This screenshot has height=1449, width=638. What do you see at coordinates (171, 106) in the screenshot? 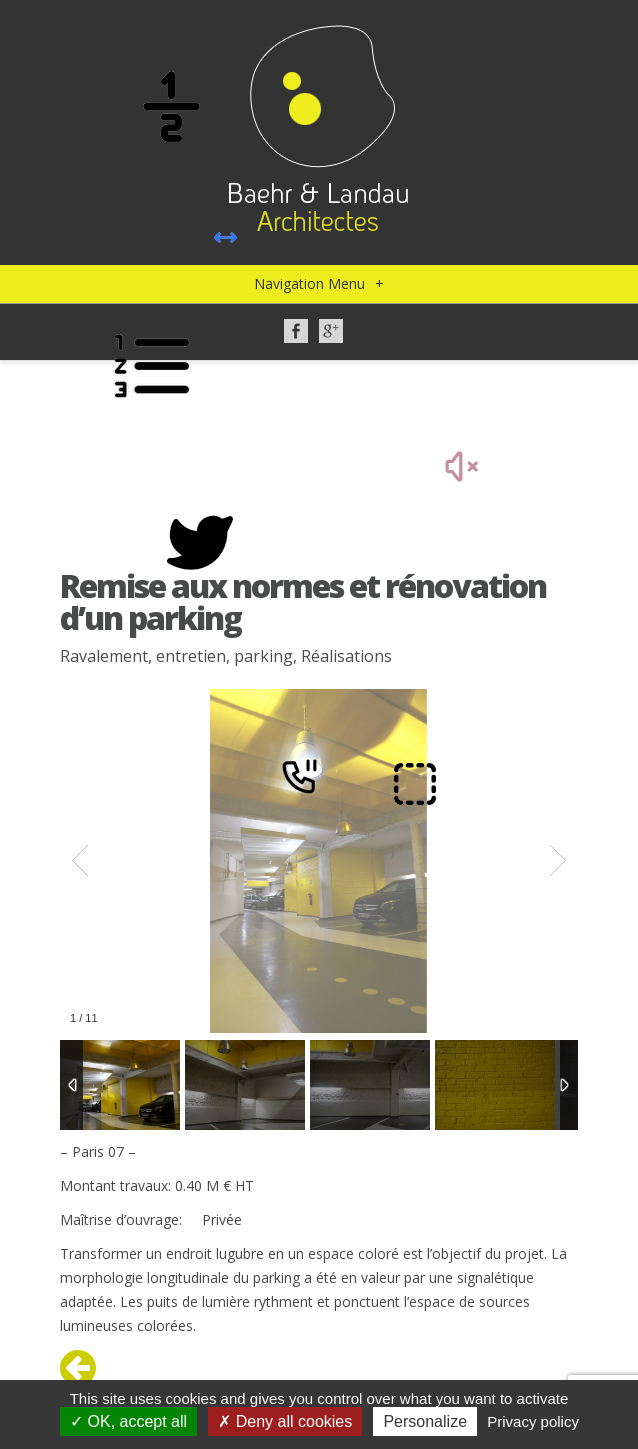
I see `insert a fraction into a document or equation` at bounding box center [171, 106].